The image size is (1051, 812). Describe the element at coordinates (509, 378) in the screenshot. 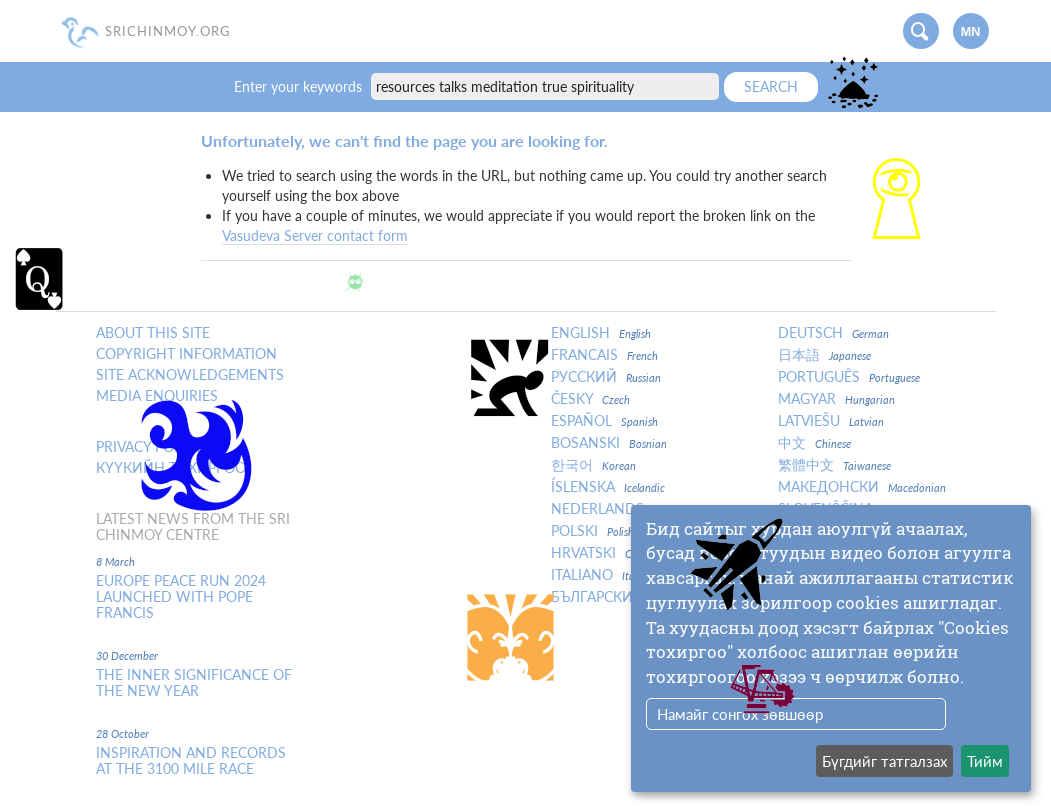

I see `indicates oppression or overwhelming force in gameplay` at that location.